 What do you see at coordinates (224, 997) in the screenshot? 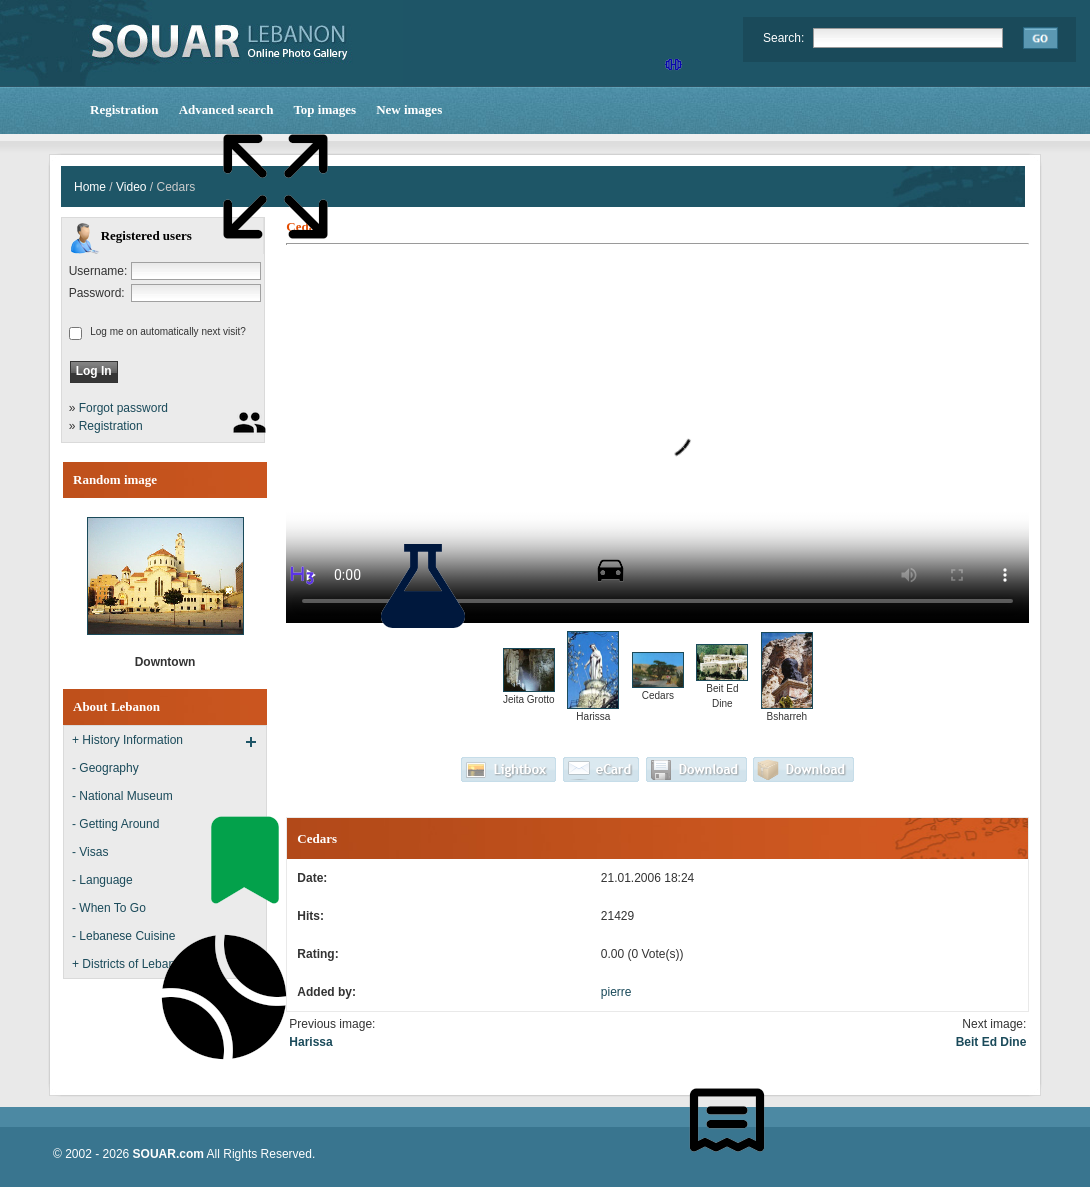
I see `access tennis or sports-related features` at bounding box center [224, 997].